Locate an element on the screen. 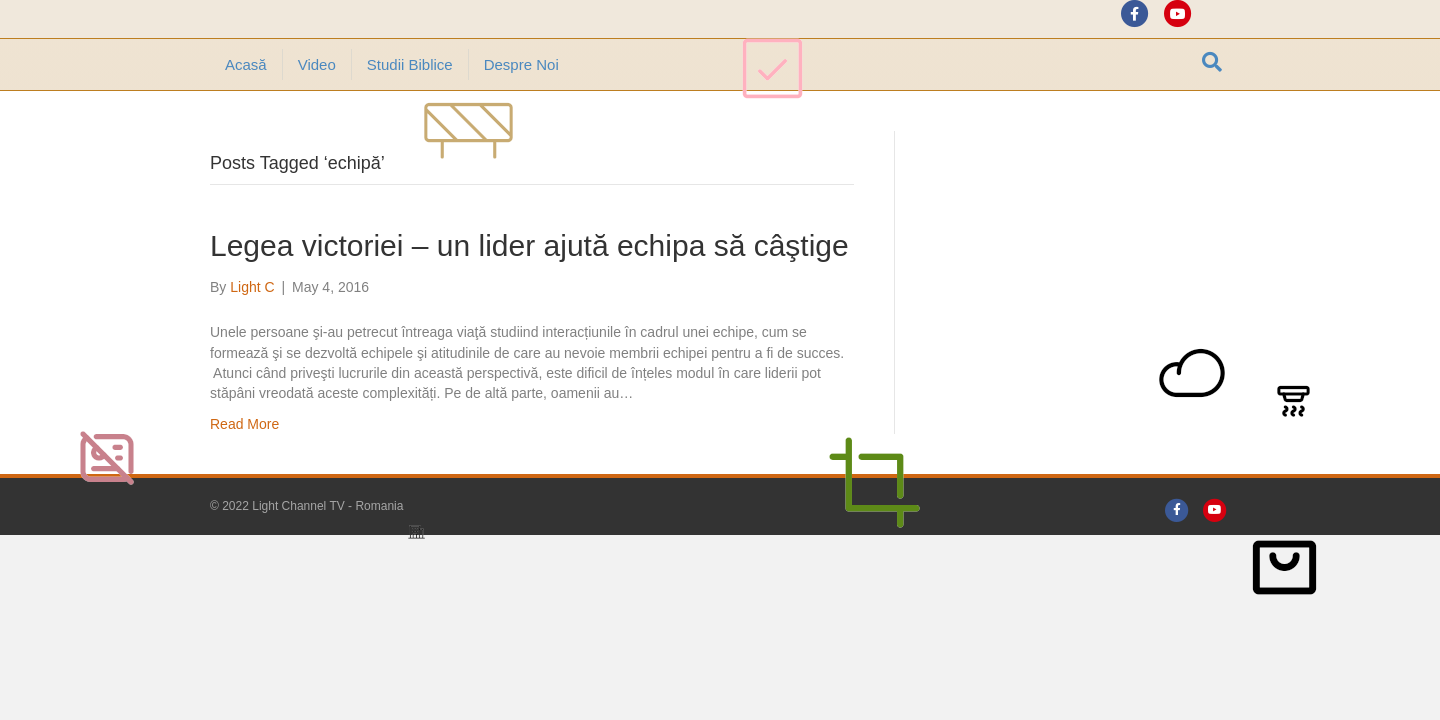 The width and height of the screenshot is (1440, 720). smoke detector alert or status indicator is located at coordinates (1293, 400).